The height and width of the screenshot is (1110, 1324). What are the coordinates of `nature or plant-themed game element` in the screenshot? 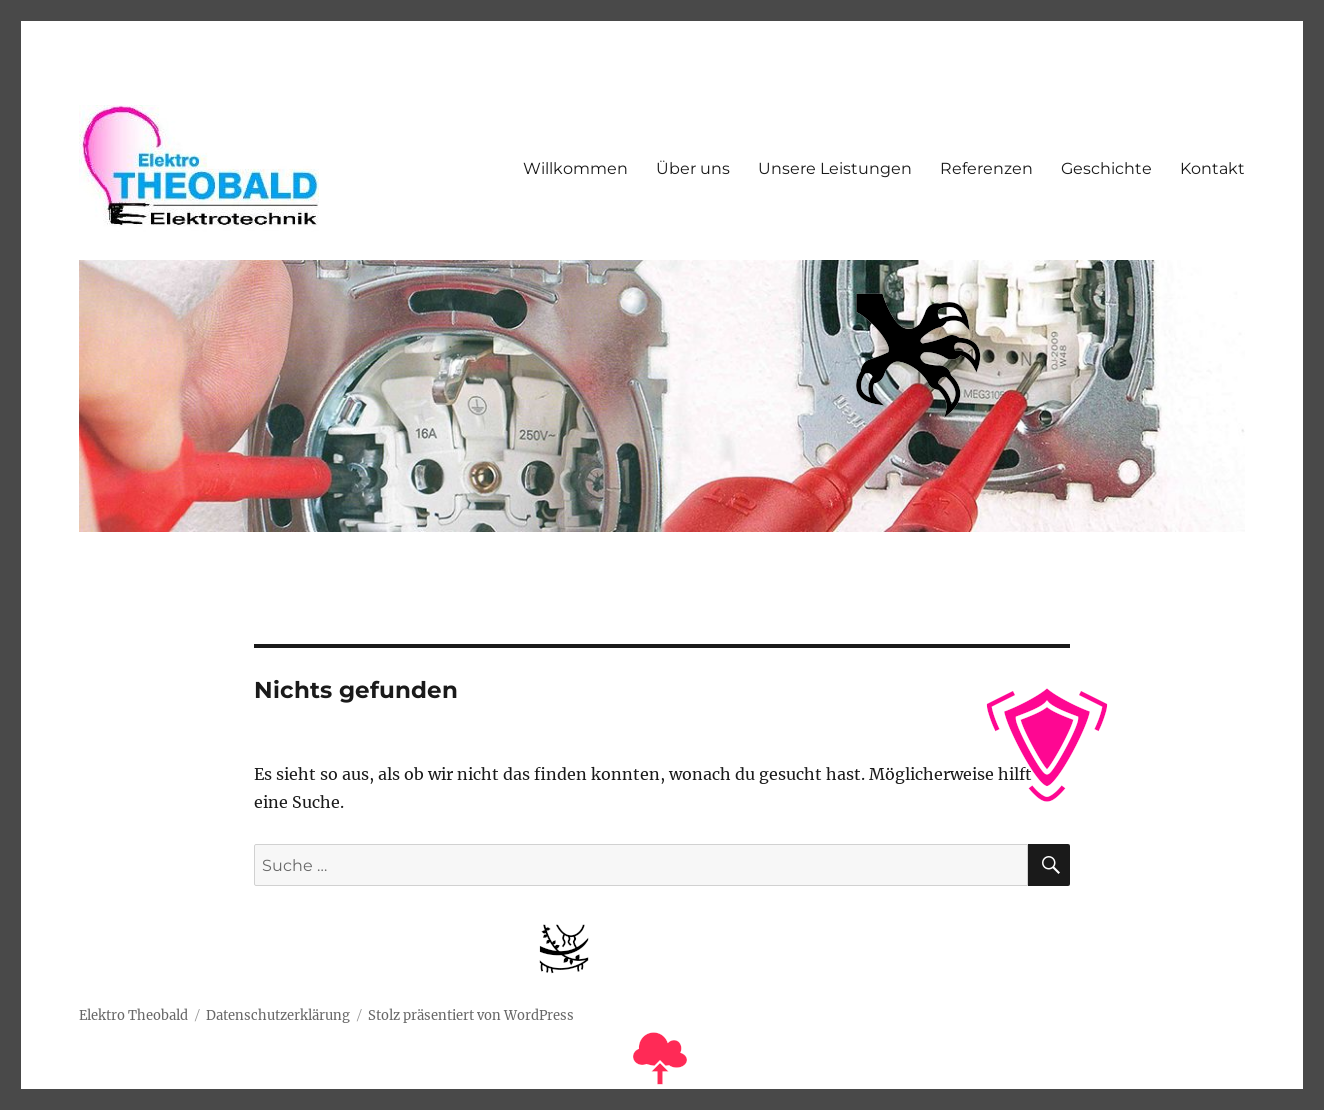 It's located at (564, 949).